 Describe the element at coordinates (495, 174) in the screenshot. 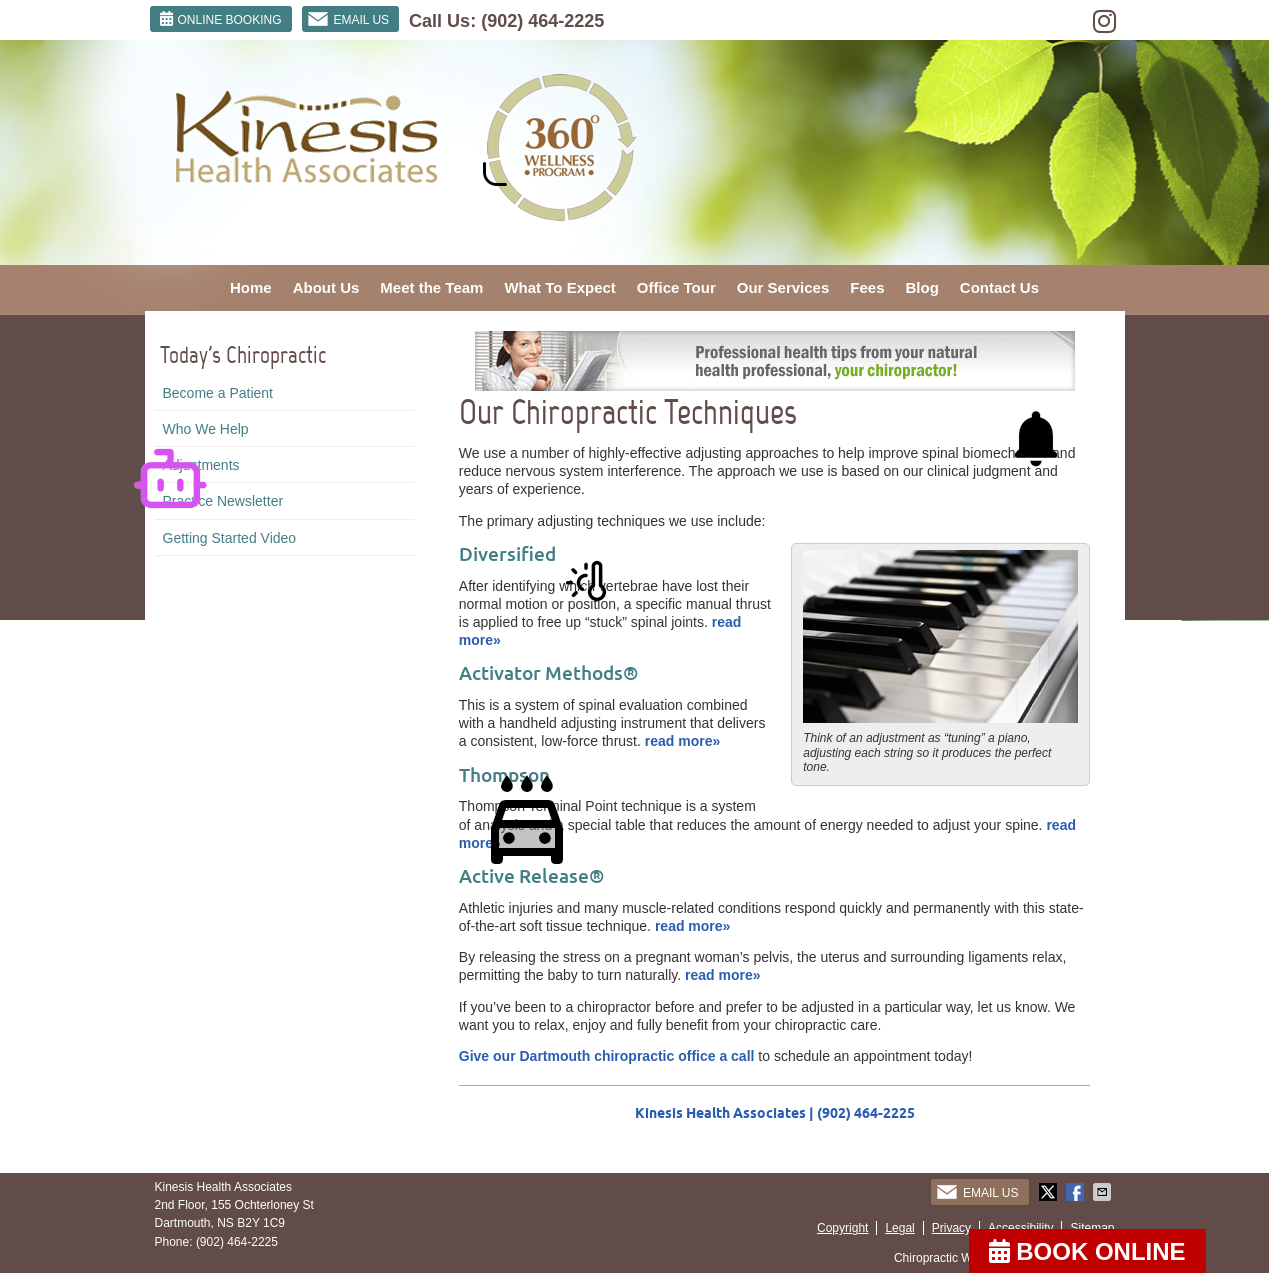

I see `adjust bottom-left corner radius` at that location.